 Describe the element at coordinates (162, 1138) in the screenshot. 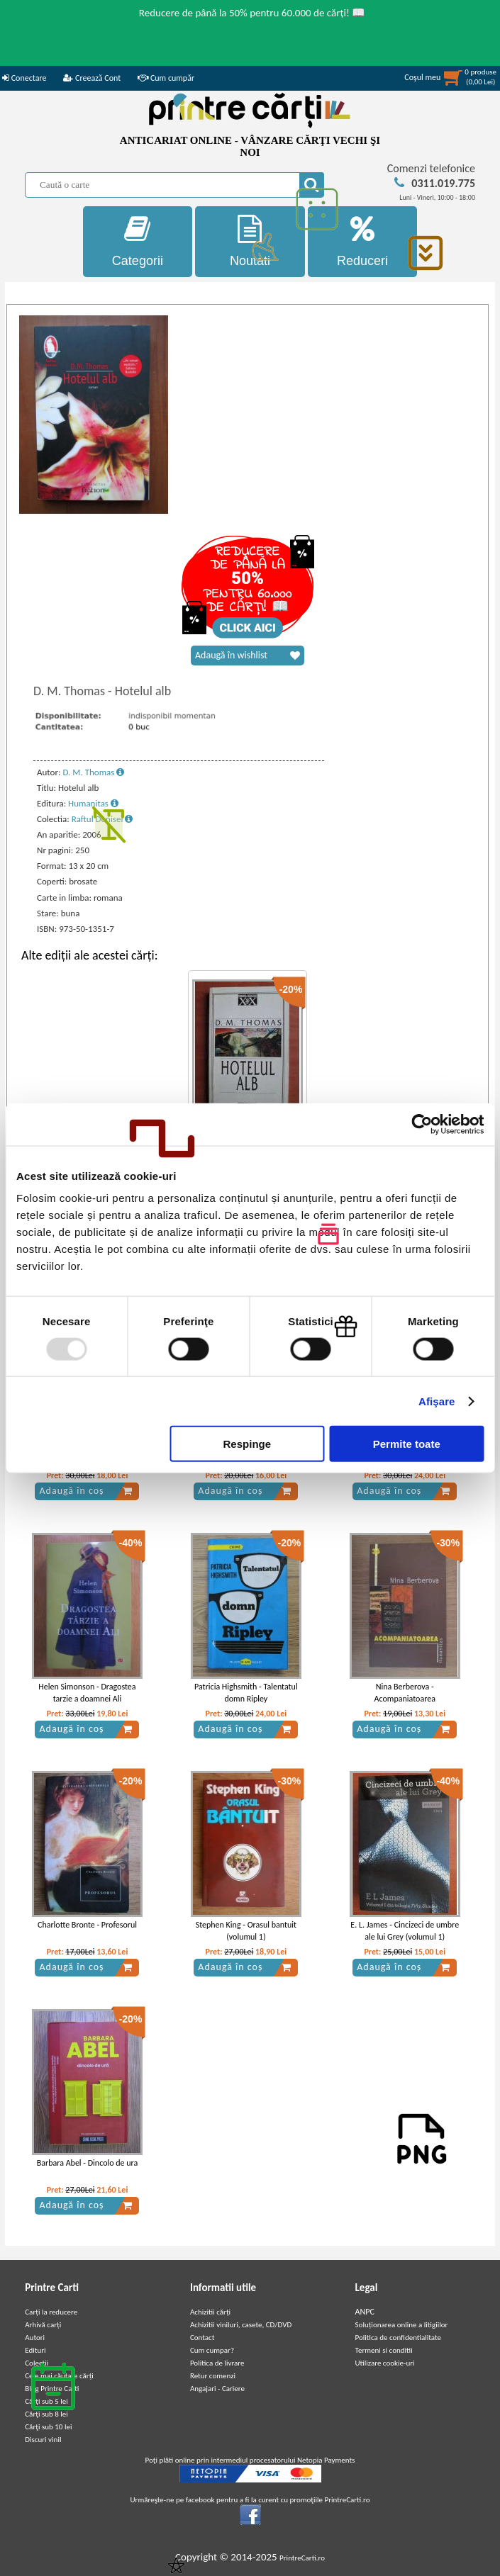

I see `toggle square wave audio output` at that location.